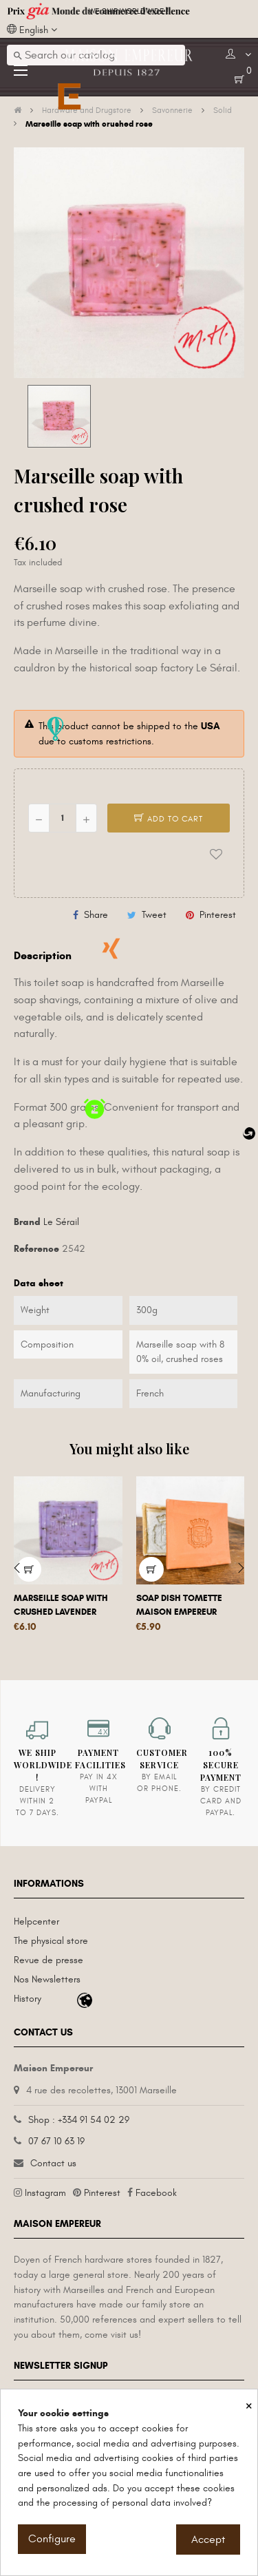 This screenshot has width=258, height=2576. Describe the element at coordinates (69, 96) in the screenshot. I see `Square Enix company logo` at that location.